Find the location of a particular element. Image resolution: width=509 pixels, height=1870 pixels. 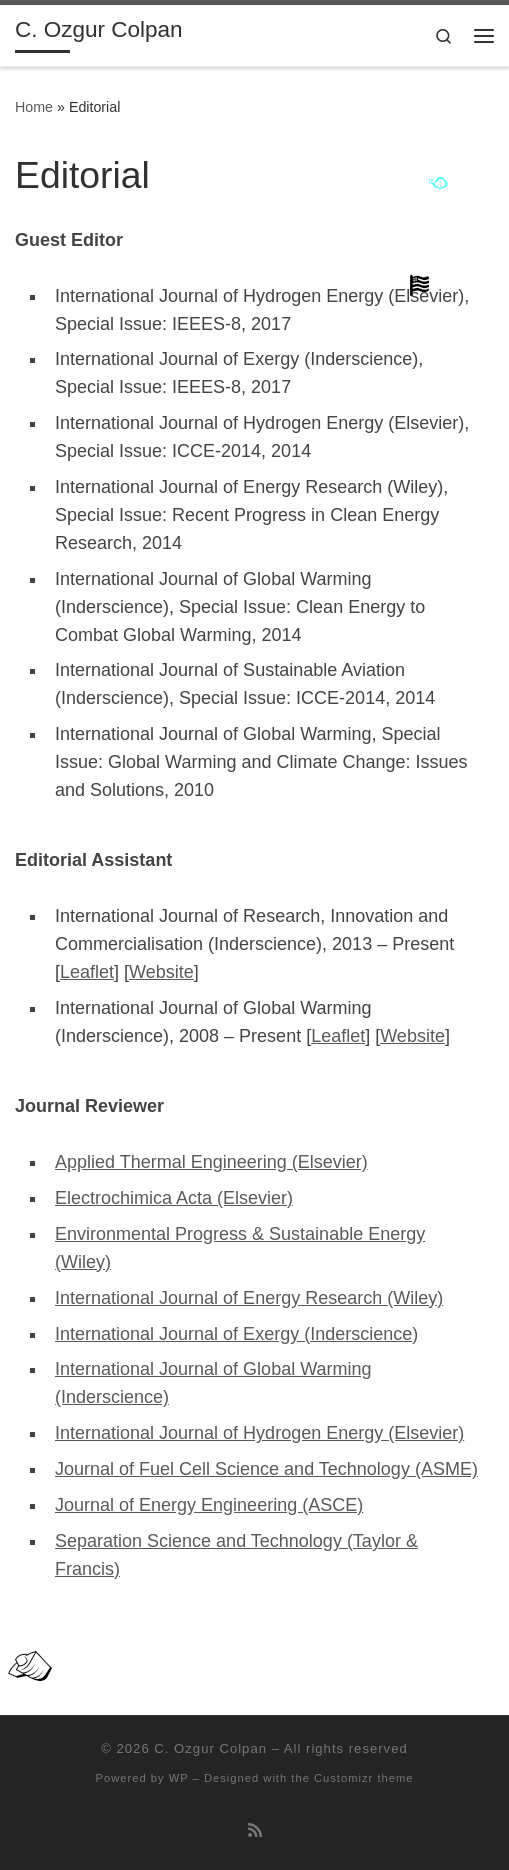

select united states as your country is located at coordinates (419, 285).